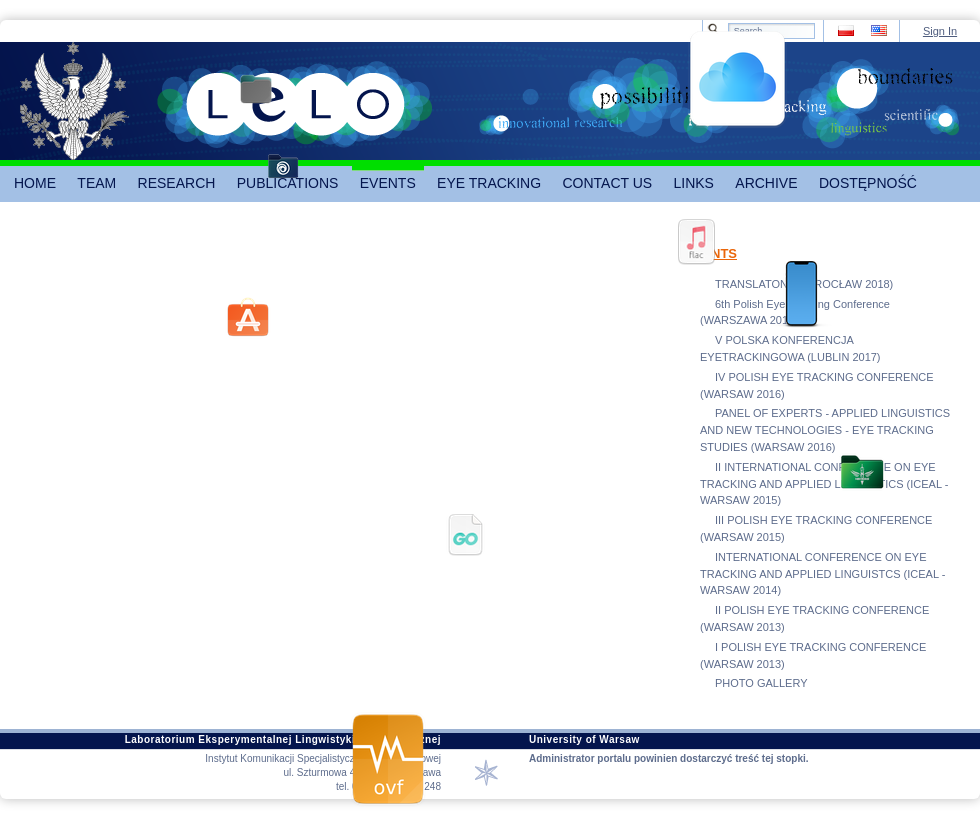 Image resolution: width=980 pixels, height=819 pixels. Describe the element at coordinates (801, 294) in the screenshot. I see `indicates a connected iPhone device` at that location.